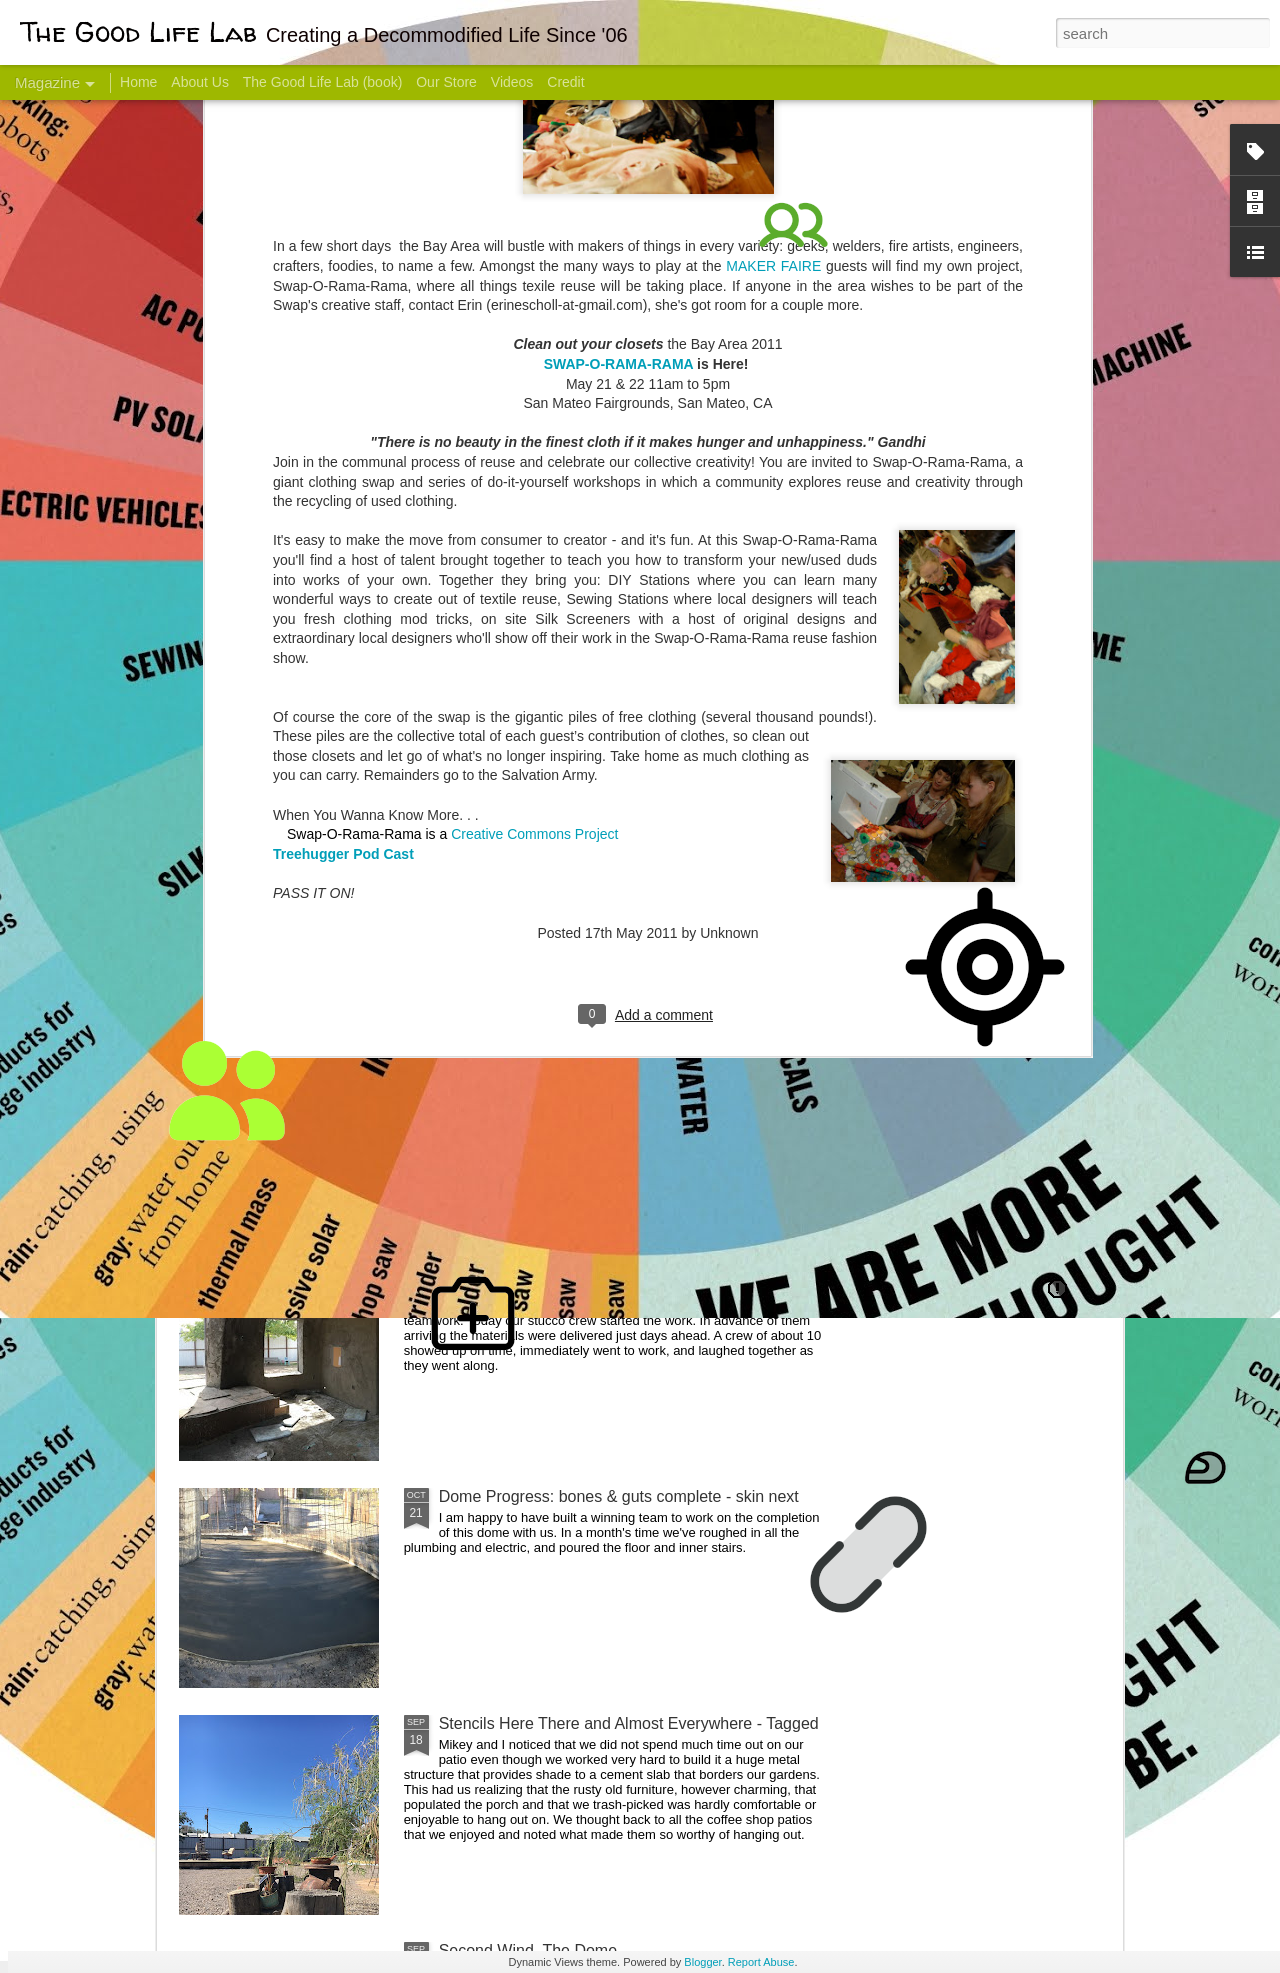  Describe the element at coordinates (1205, 1467) in the screenshot. I see `access motorsports or racing content` at that location.